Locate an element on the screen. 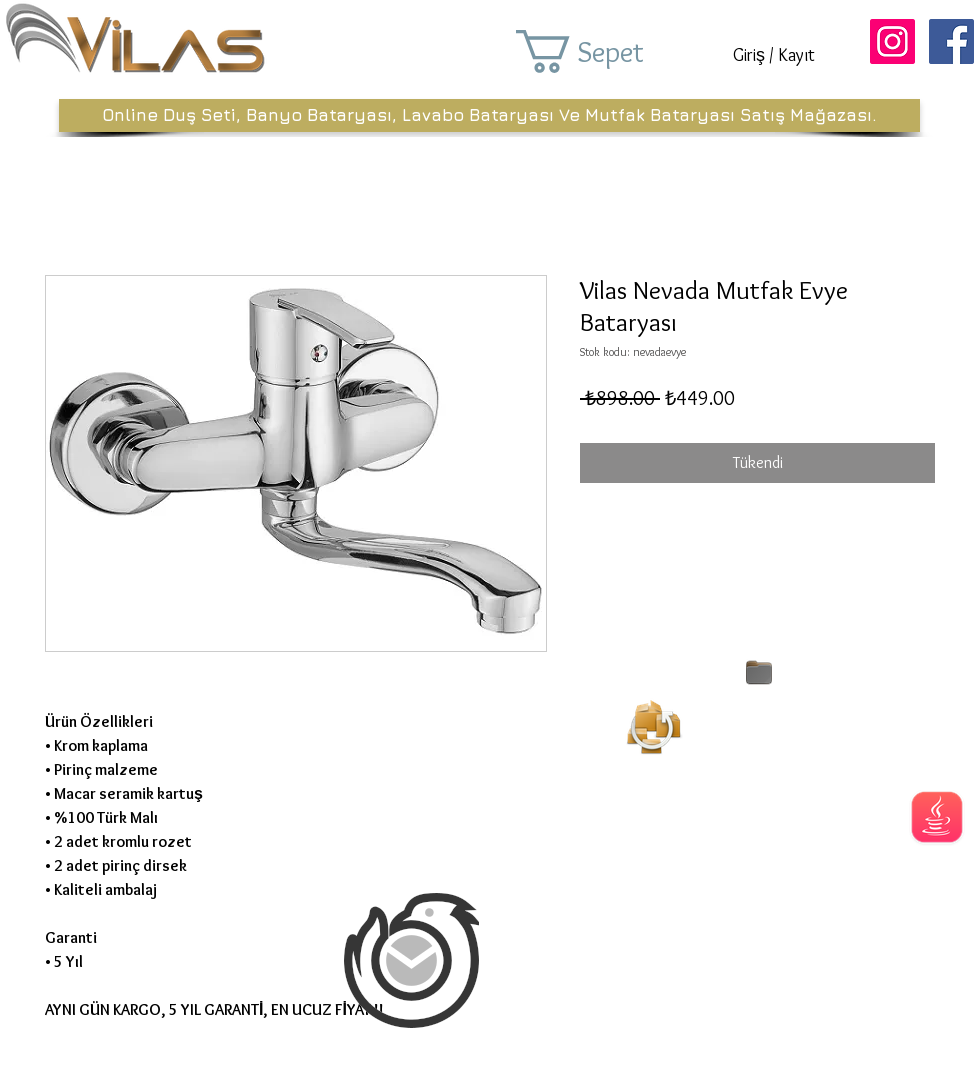 The image size is (980, 1072). open folder to view contents is located at coordinates (759, 672).